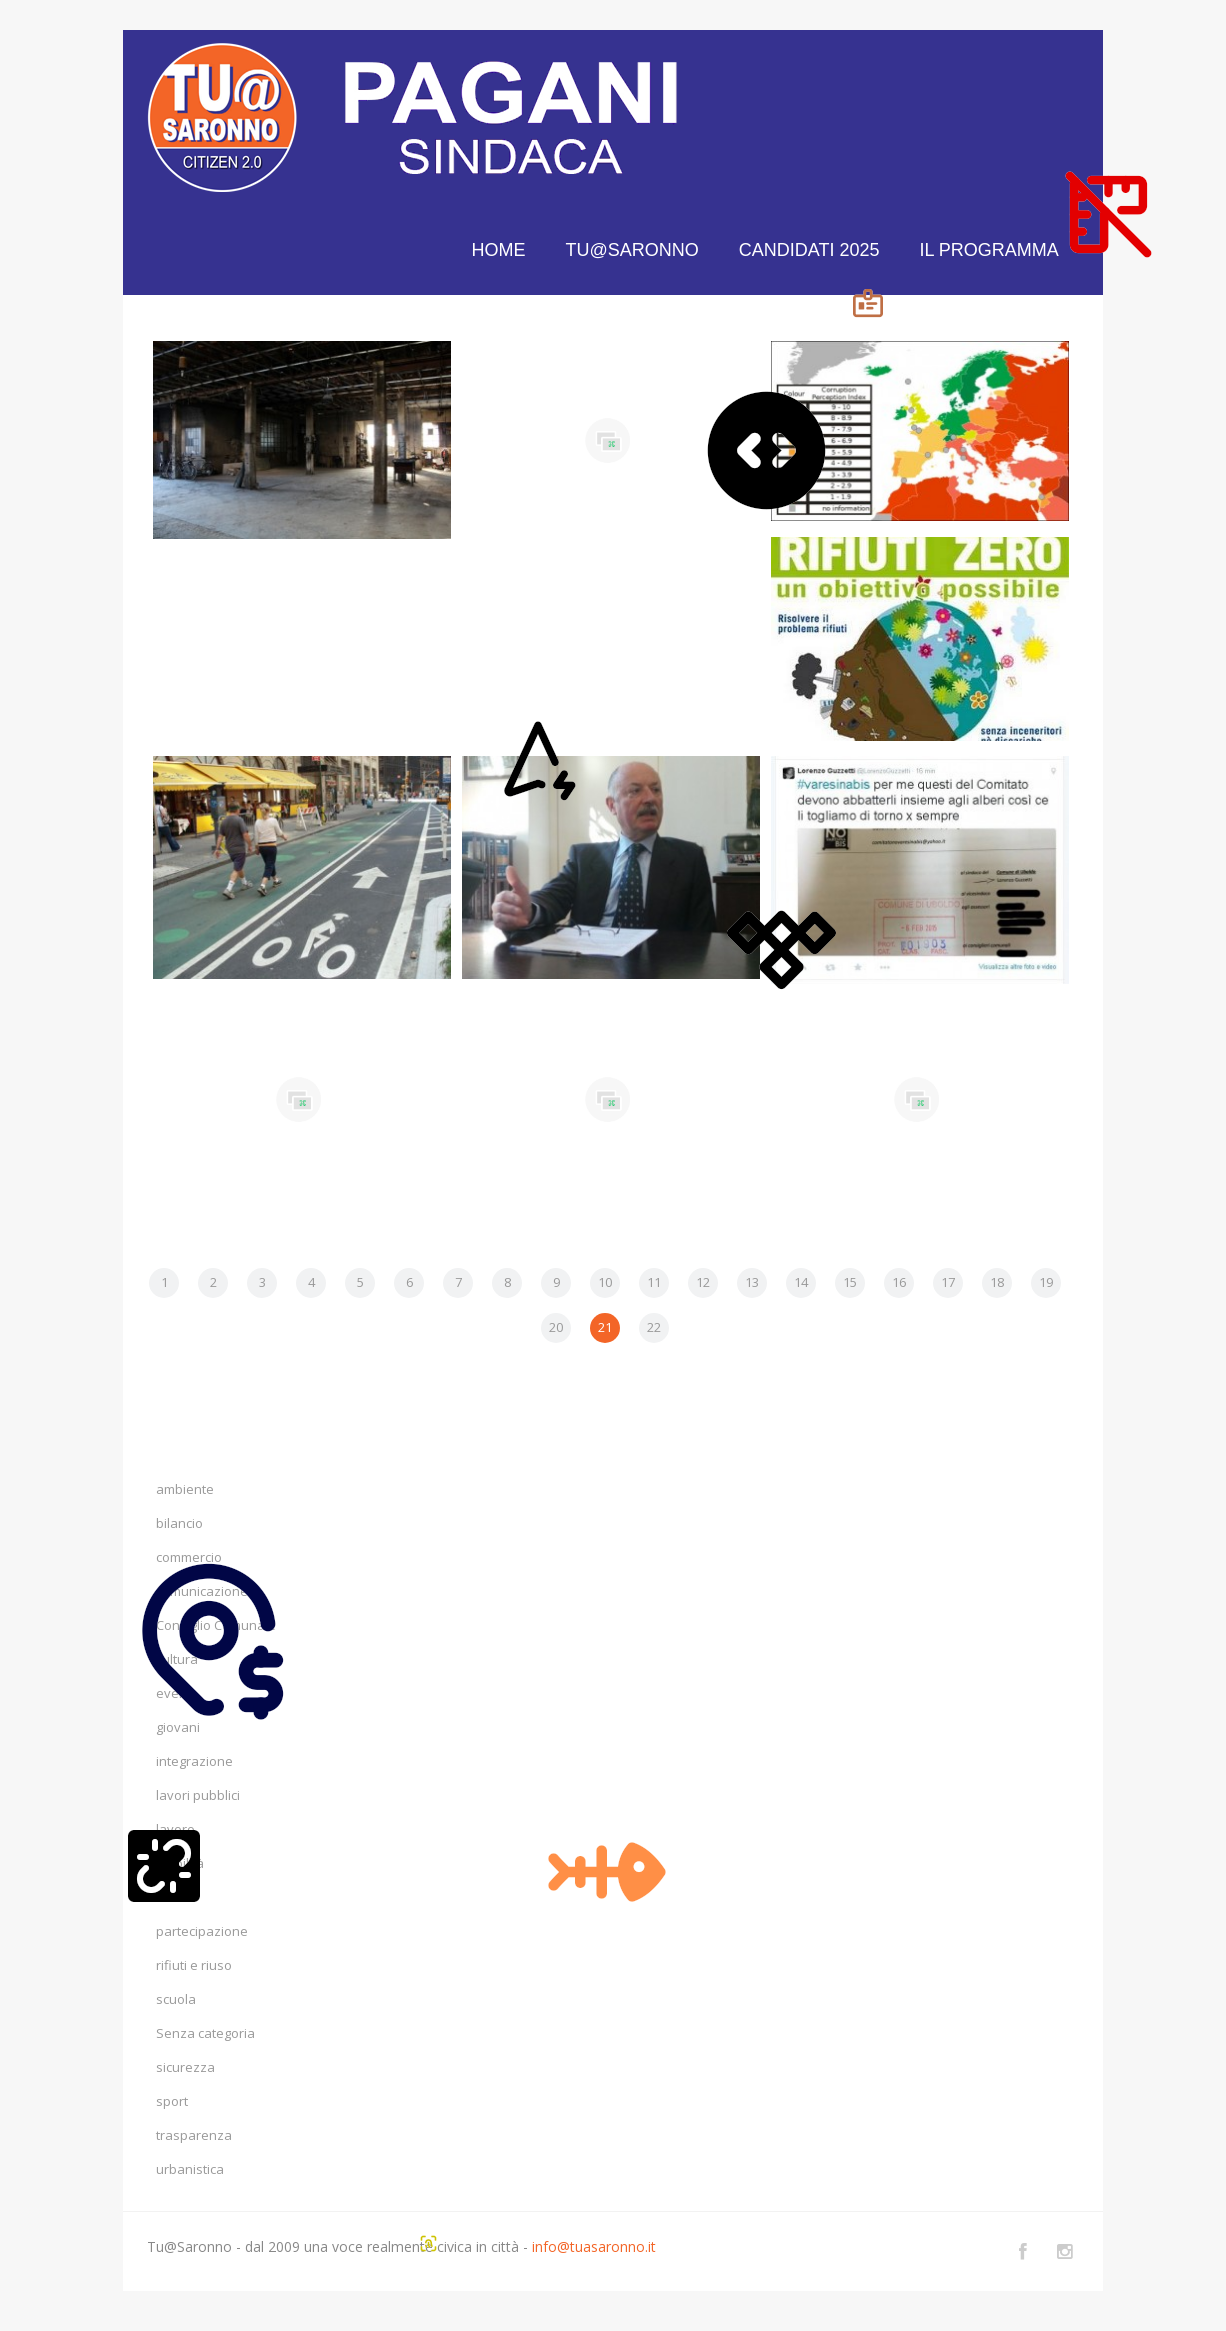 The width and height of the screenshot is (1226, 2331). Describe the element at coordinates (209, 1638) in the screenshot. I see `find nearby financial services or ATMs` at that location.